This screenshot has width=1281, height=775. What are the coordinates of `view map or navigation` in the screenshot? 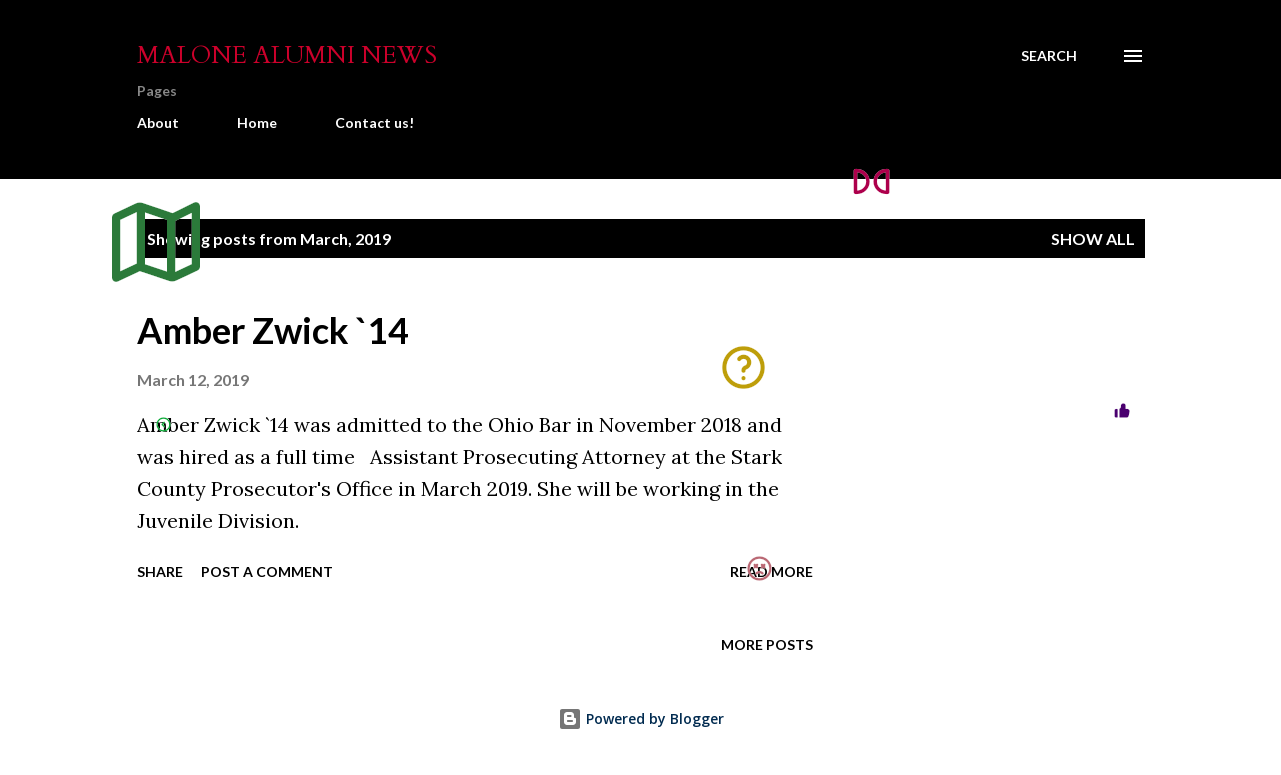 It's located at (156, 242).